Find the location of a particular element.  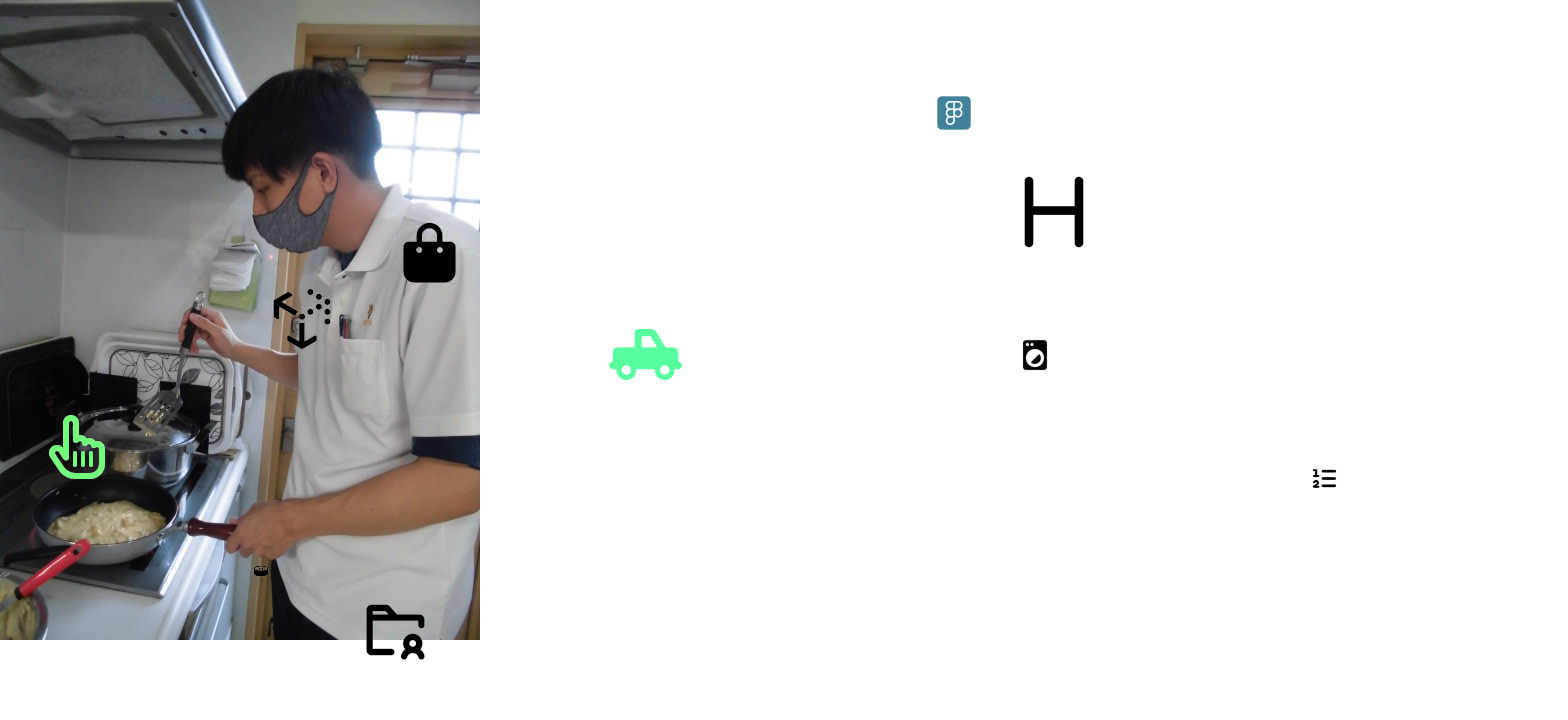

insert a heading in a text editor is located at coordinates (1054, 212).